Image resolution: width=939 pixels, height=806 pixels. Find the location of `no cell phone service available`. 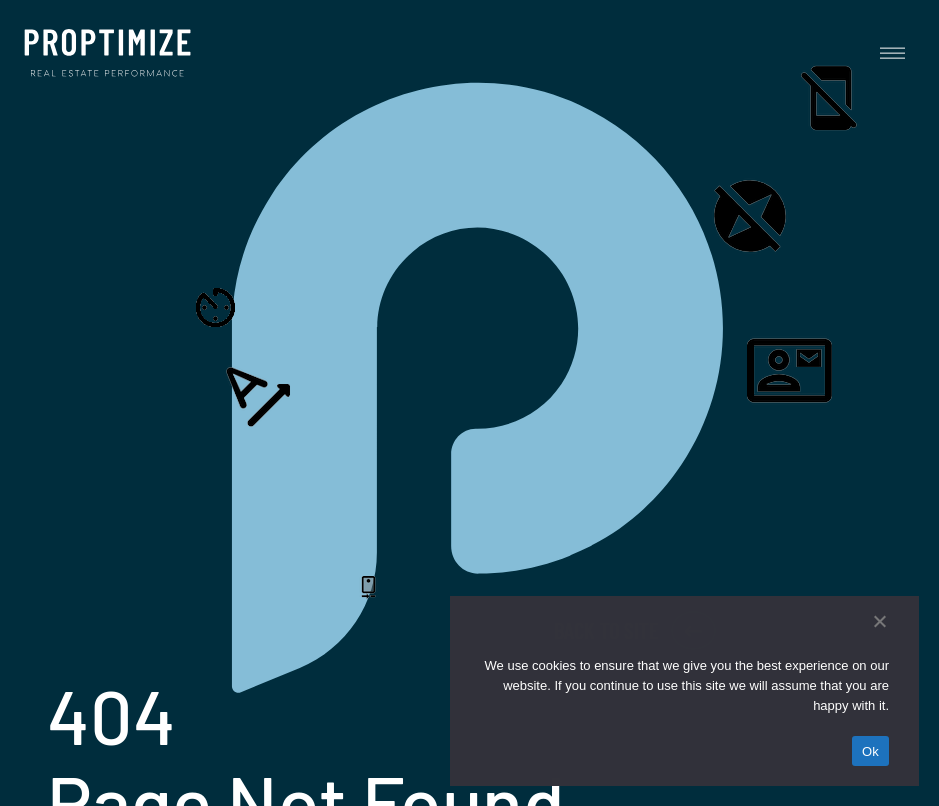

no cell phone service available is located at coordinates (831, 98).